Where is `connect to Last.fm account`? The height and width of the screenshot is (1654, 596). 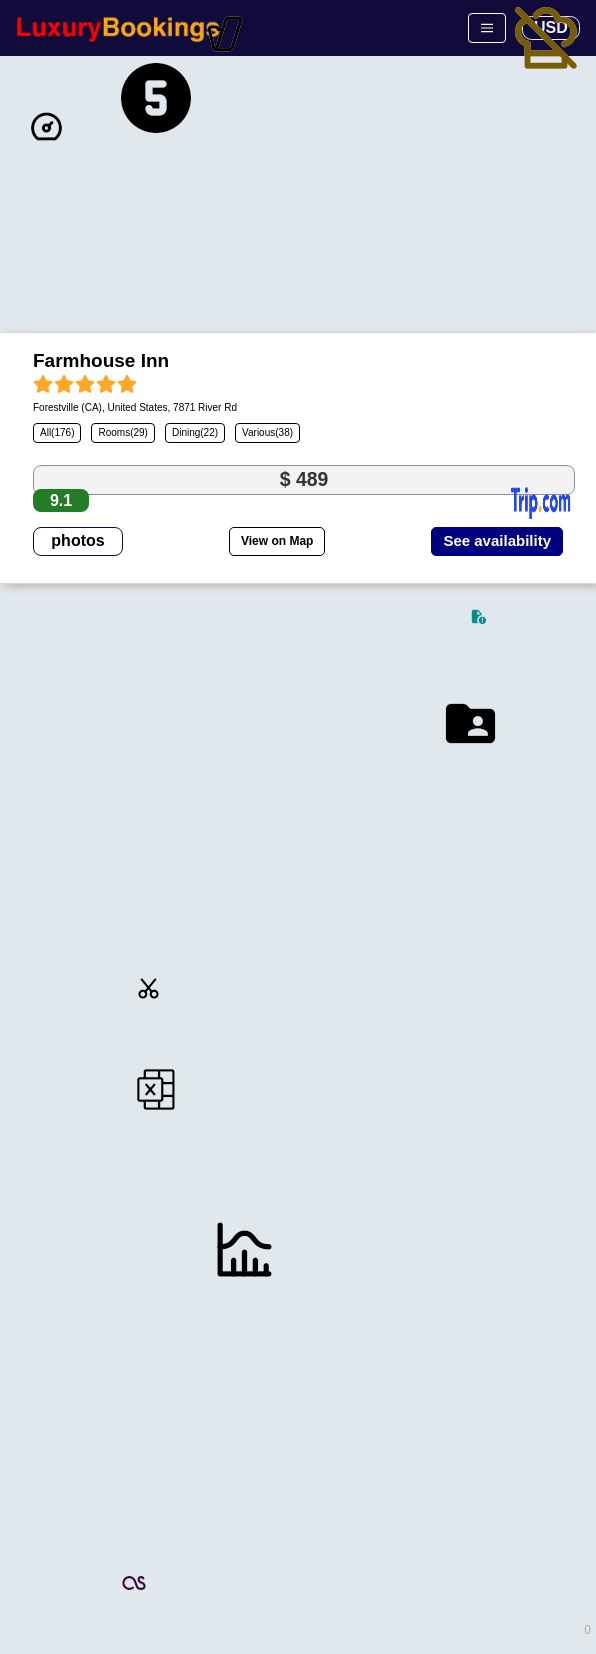 connect to Last.fm account is located at coordinates (134, 1583).